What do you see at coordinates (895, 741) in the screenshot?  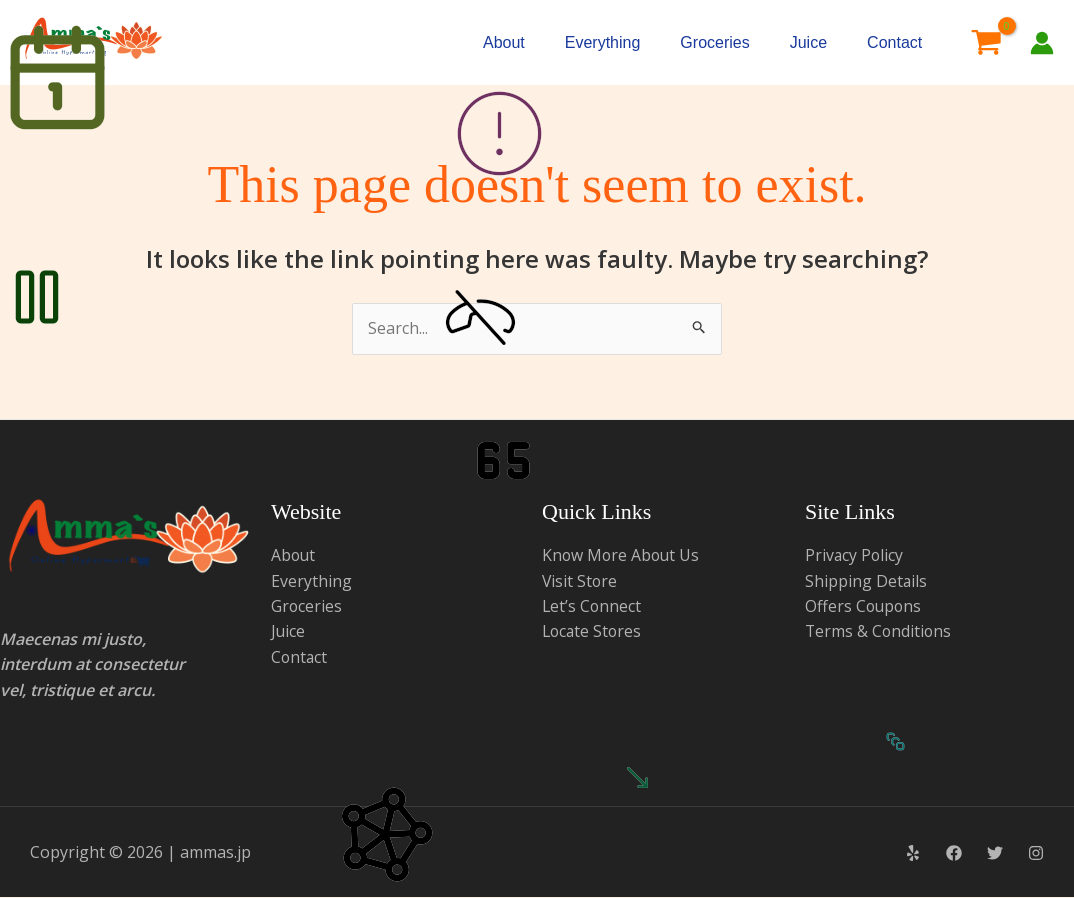 I see `view stacked layers or cards` at bounding box center [895, 741].